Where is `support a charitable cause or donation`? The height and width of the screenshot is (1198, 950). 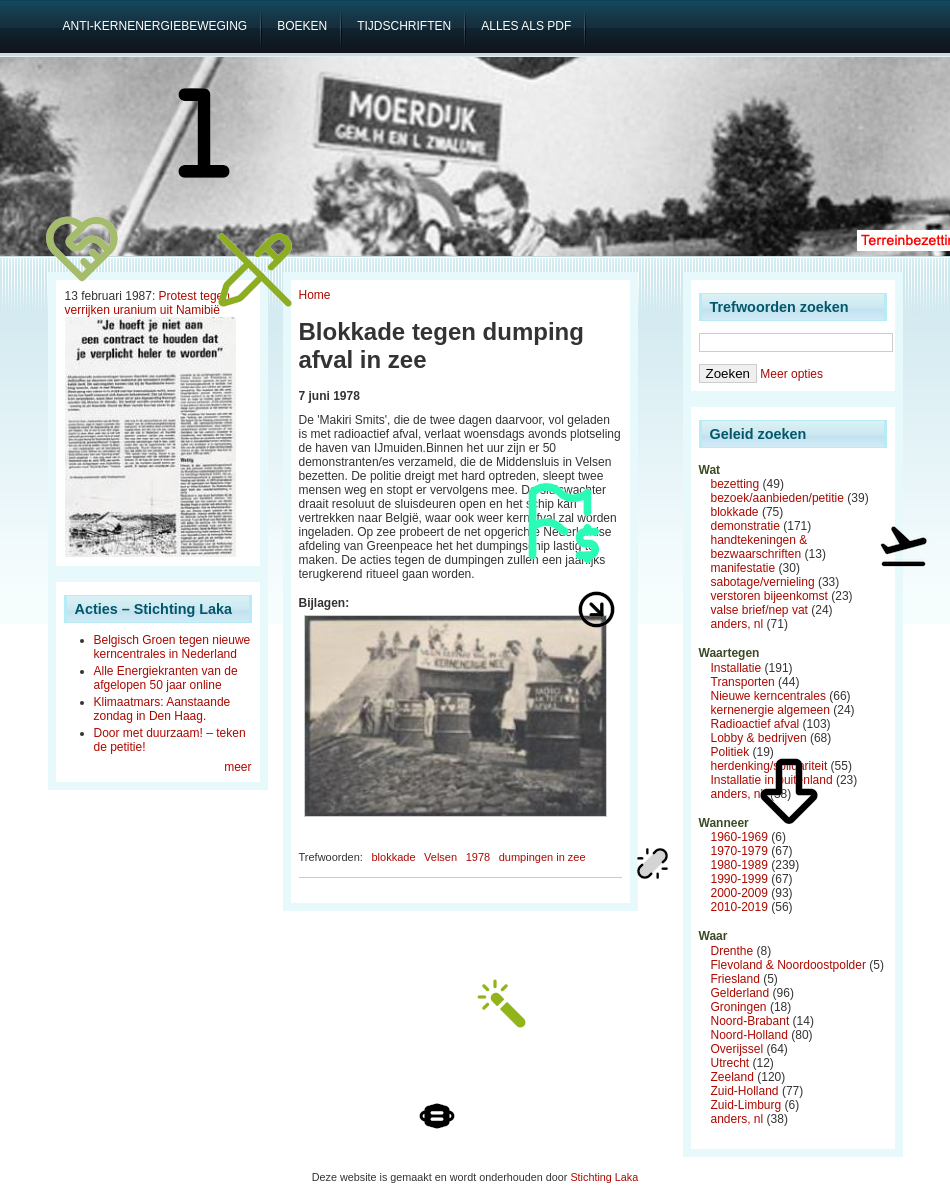 support a charitable cause or donation is located at coordinates (82, 249).